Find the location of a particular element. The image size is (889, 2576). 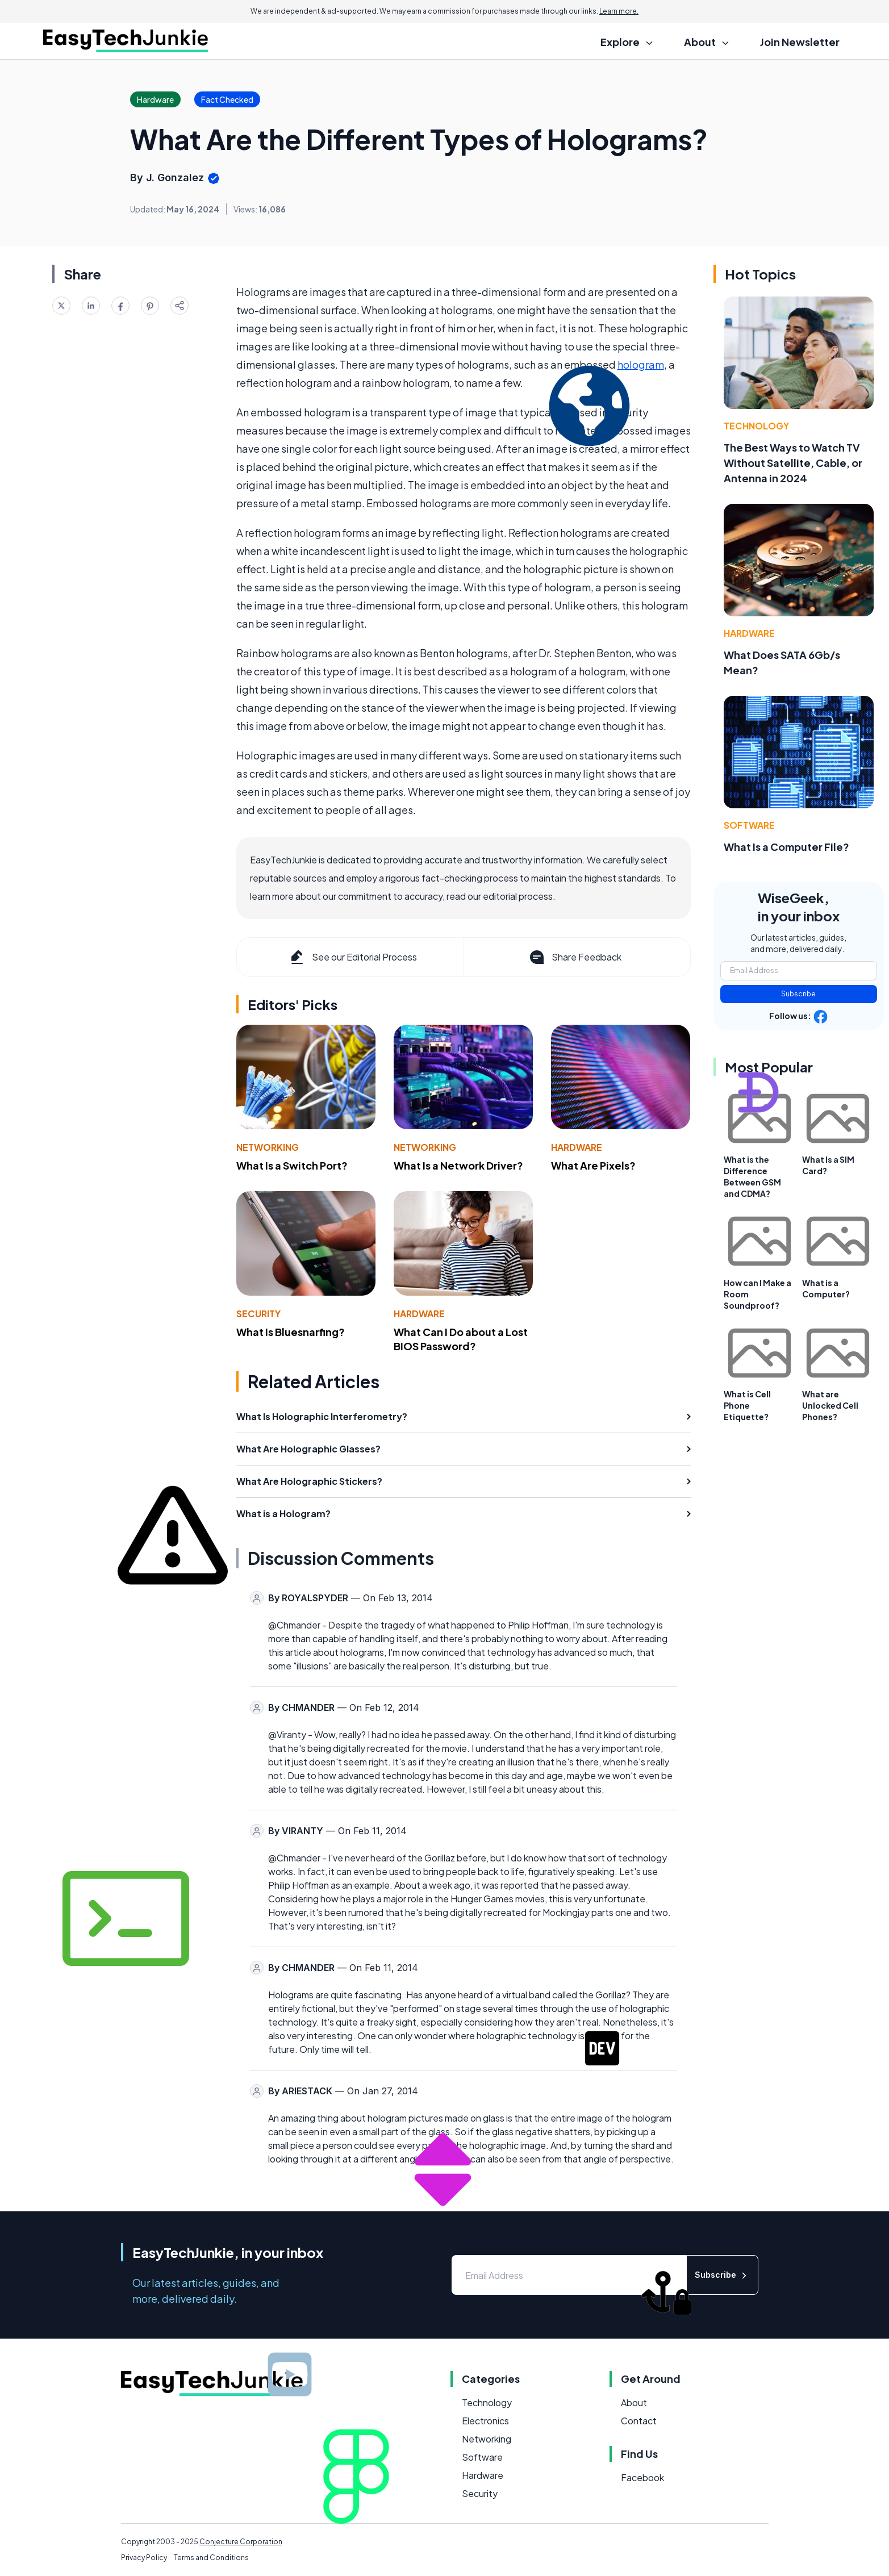

expand or collapse a dropdown menu is located at coordinates (443, 2169).